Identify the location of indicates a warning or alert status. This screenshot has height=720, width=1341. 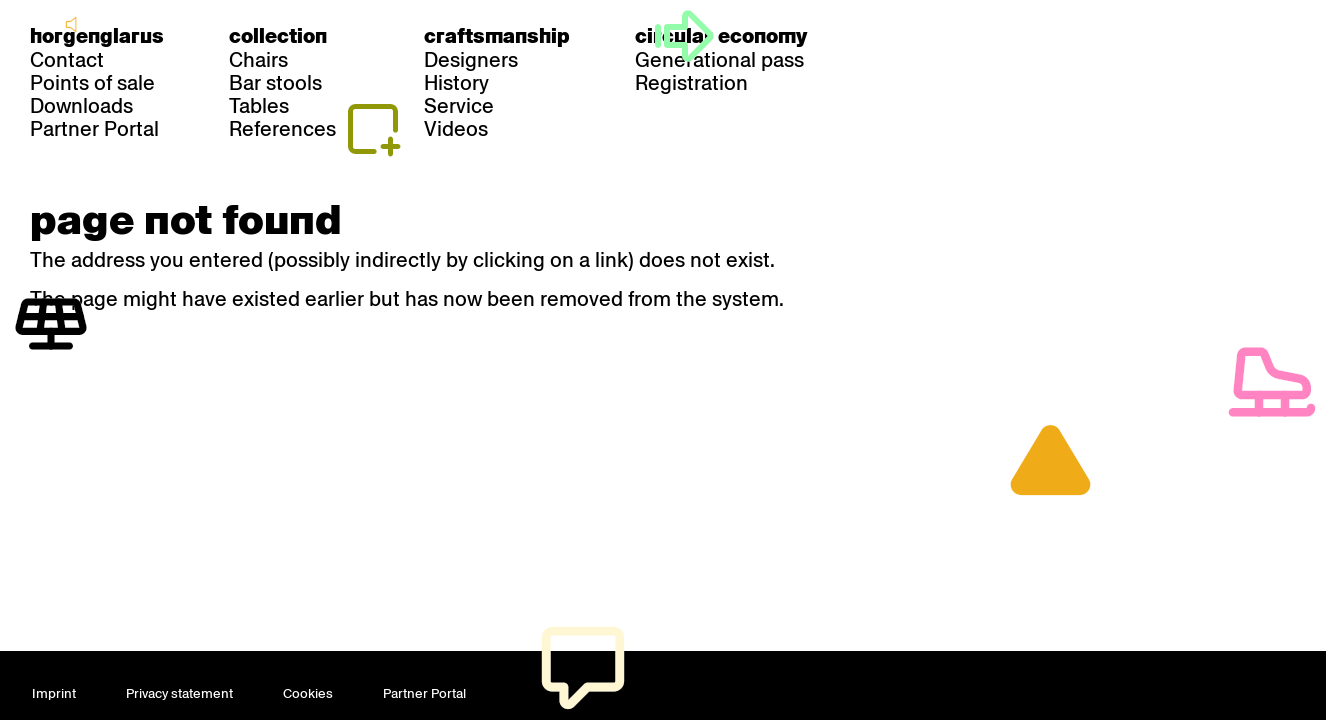
(1050, 462).